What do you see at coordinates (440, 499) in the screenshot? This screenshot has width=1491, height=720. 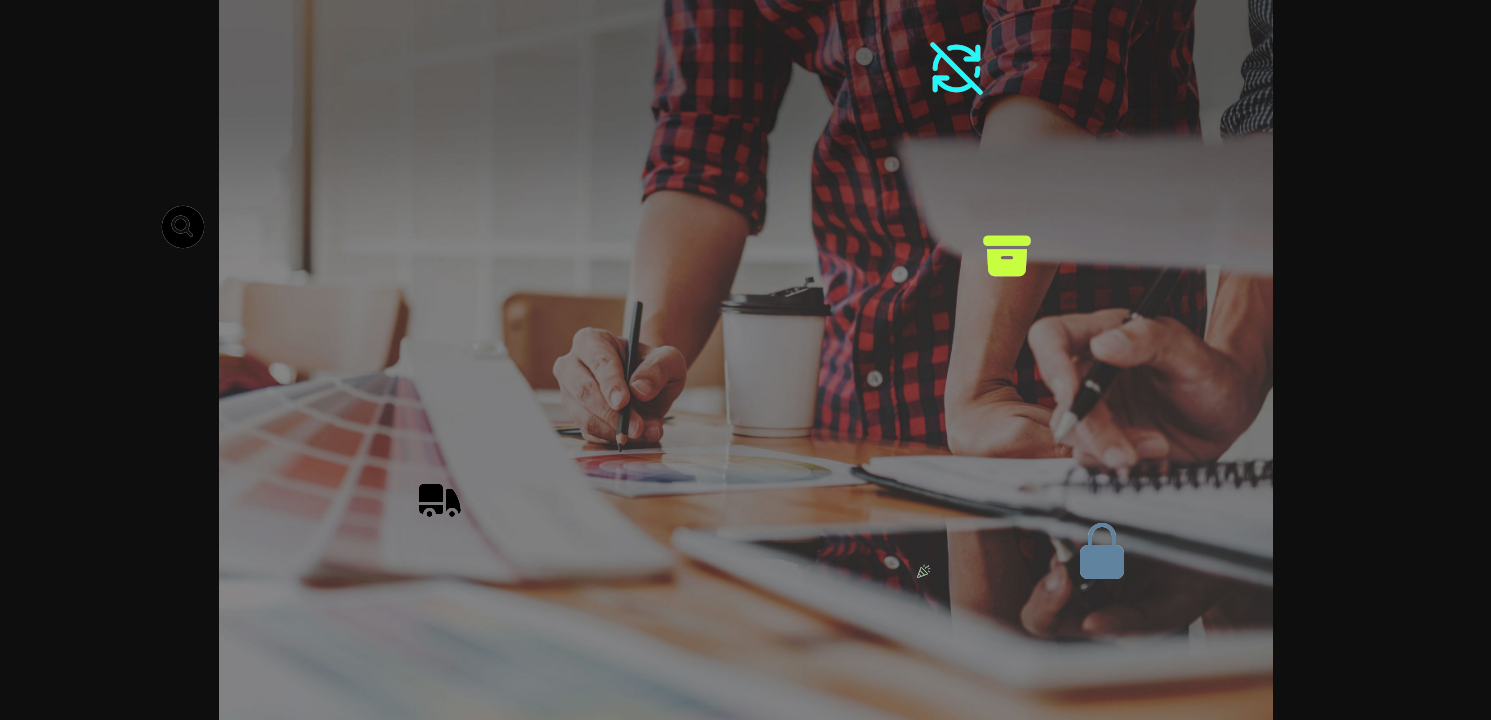 I see `track your delivery status` at bounding box center [440, 499].